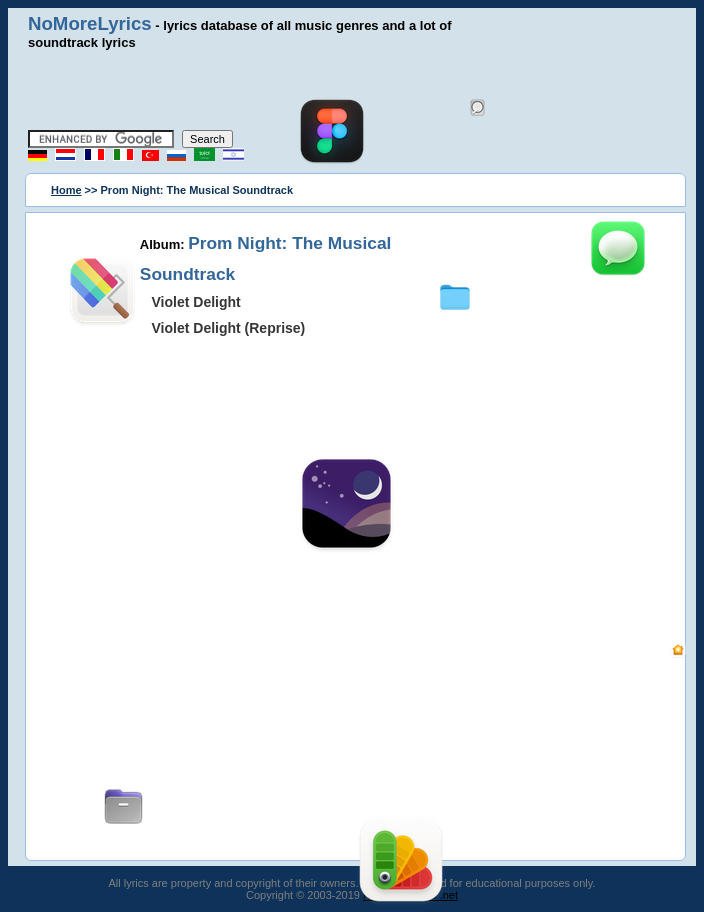 Image resolution: width=704 pixels, height=912 pixels. What do you see at coordinates (401, 860) in the screenshot?
I see `open sk1 color picker application` at bounding box center [401, 860].